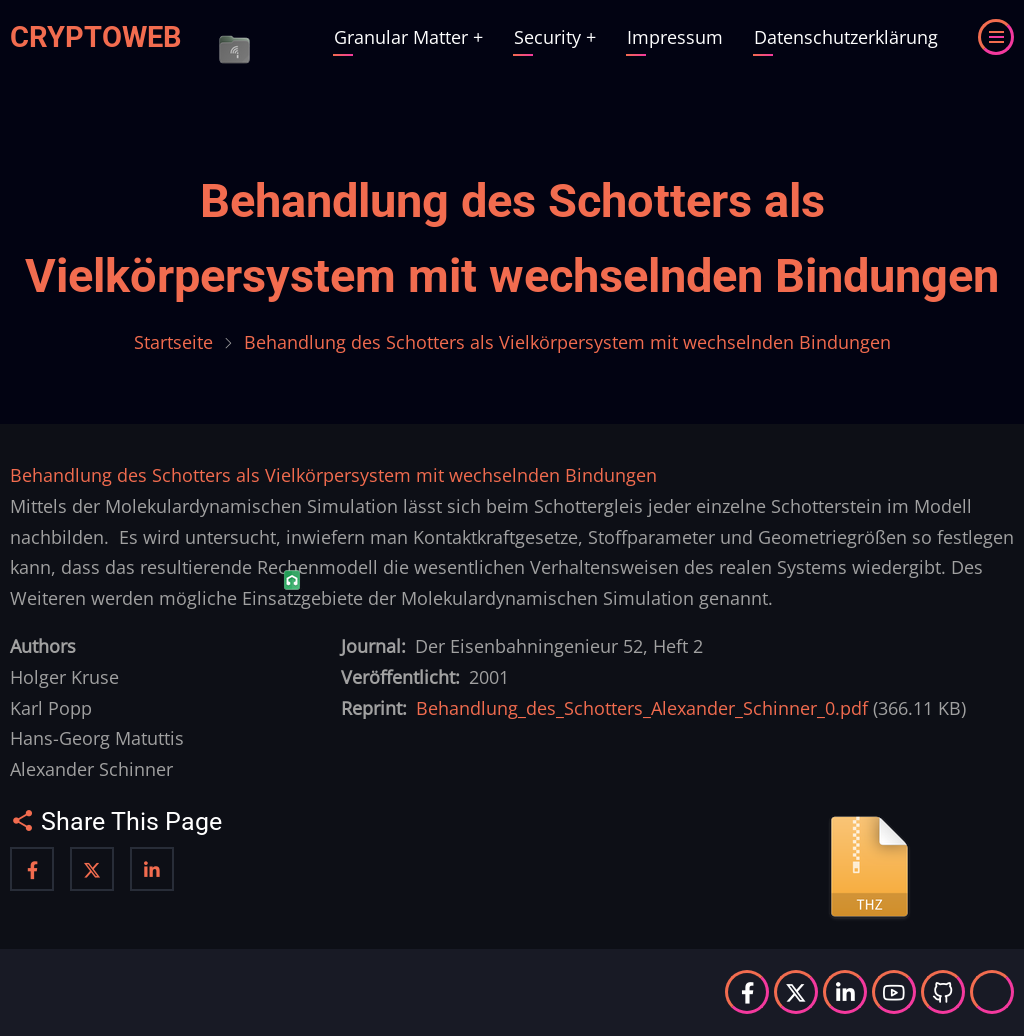 Image resolution: width=1024 pixels, height=1036 pixels. Describe the element at coordinates (234, 49) in the screenshot. I see `open insync cloud sync folder` at that location.